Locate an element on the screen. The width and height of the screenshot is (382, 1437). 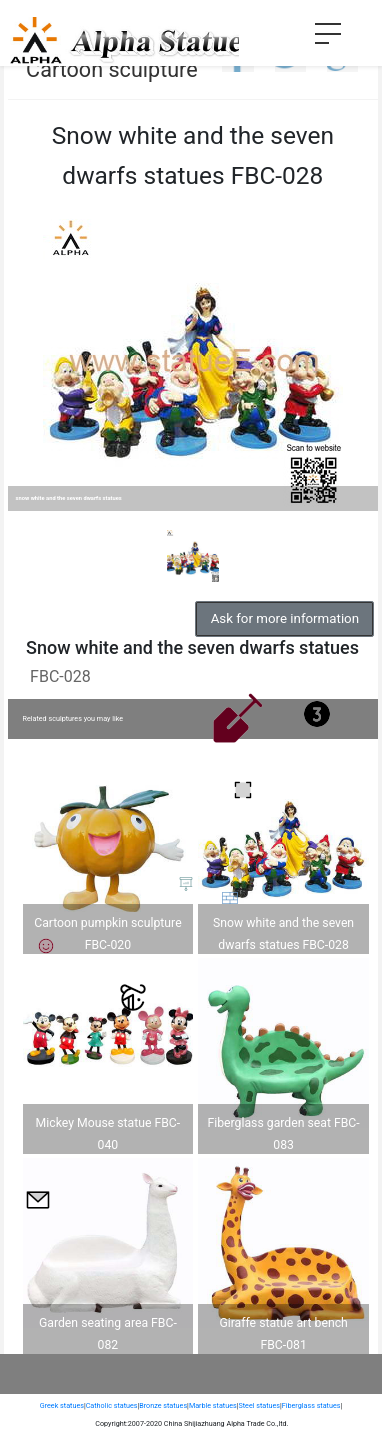
open your inbox or email is located at coordinates (38, 1200).